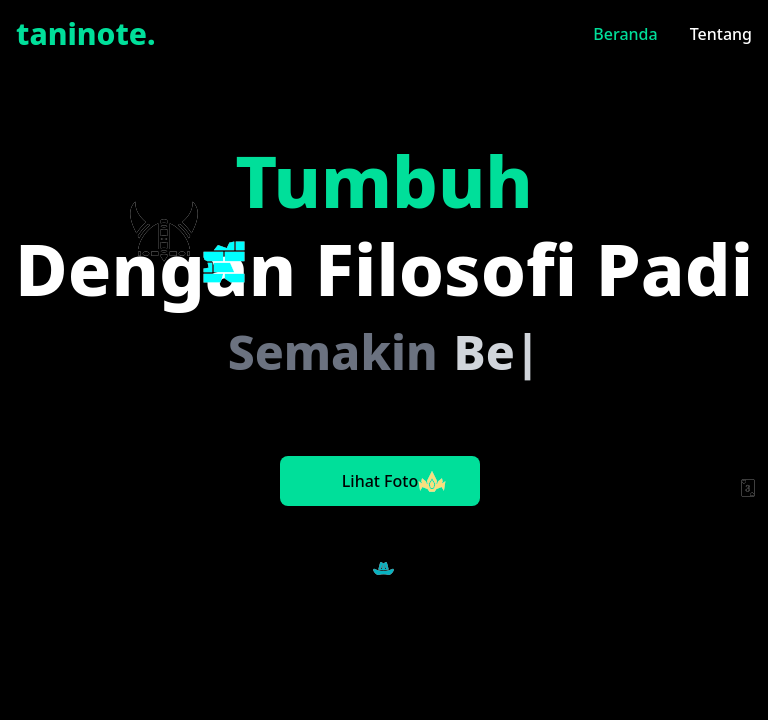  I want to click on indicates structural damage or destruction in gameplay, so click(224, 262).